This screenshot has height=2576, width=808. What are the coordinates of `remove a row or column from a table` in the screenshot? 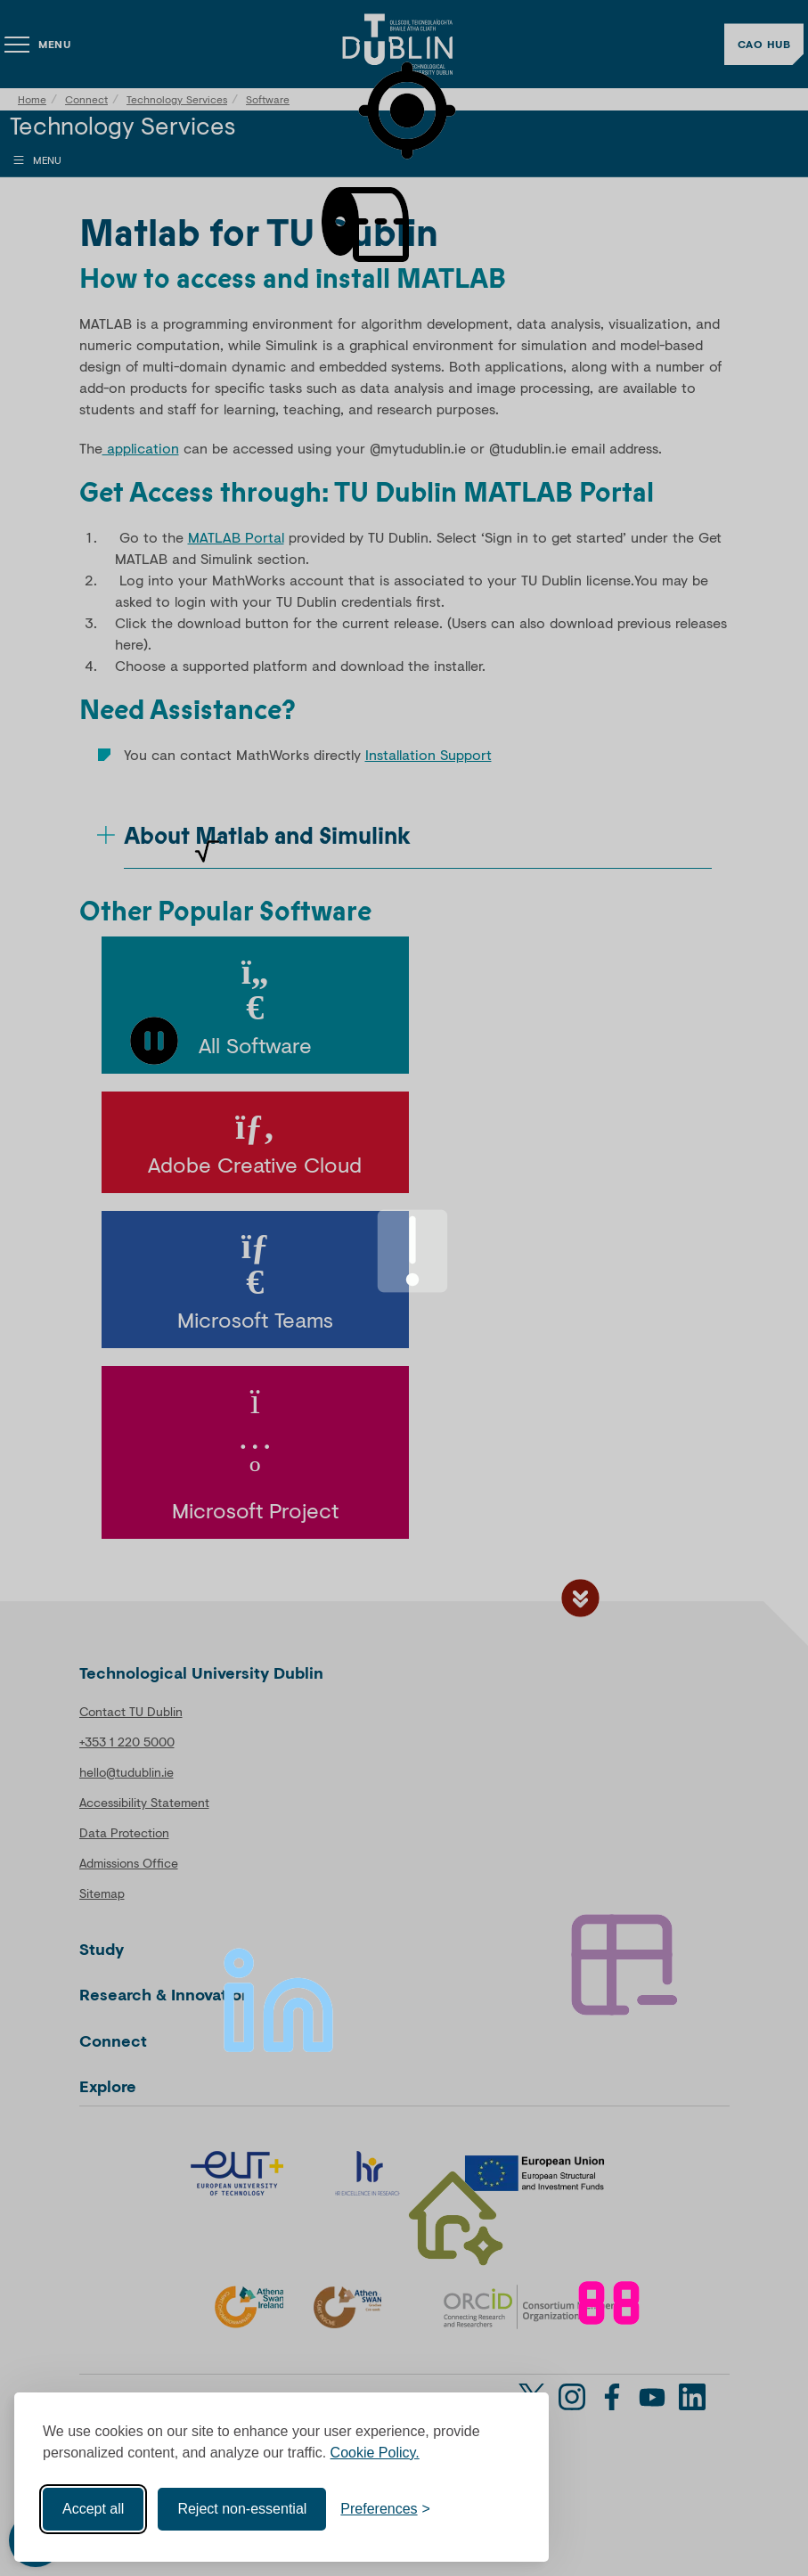 It's located at (622, 1965).